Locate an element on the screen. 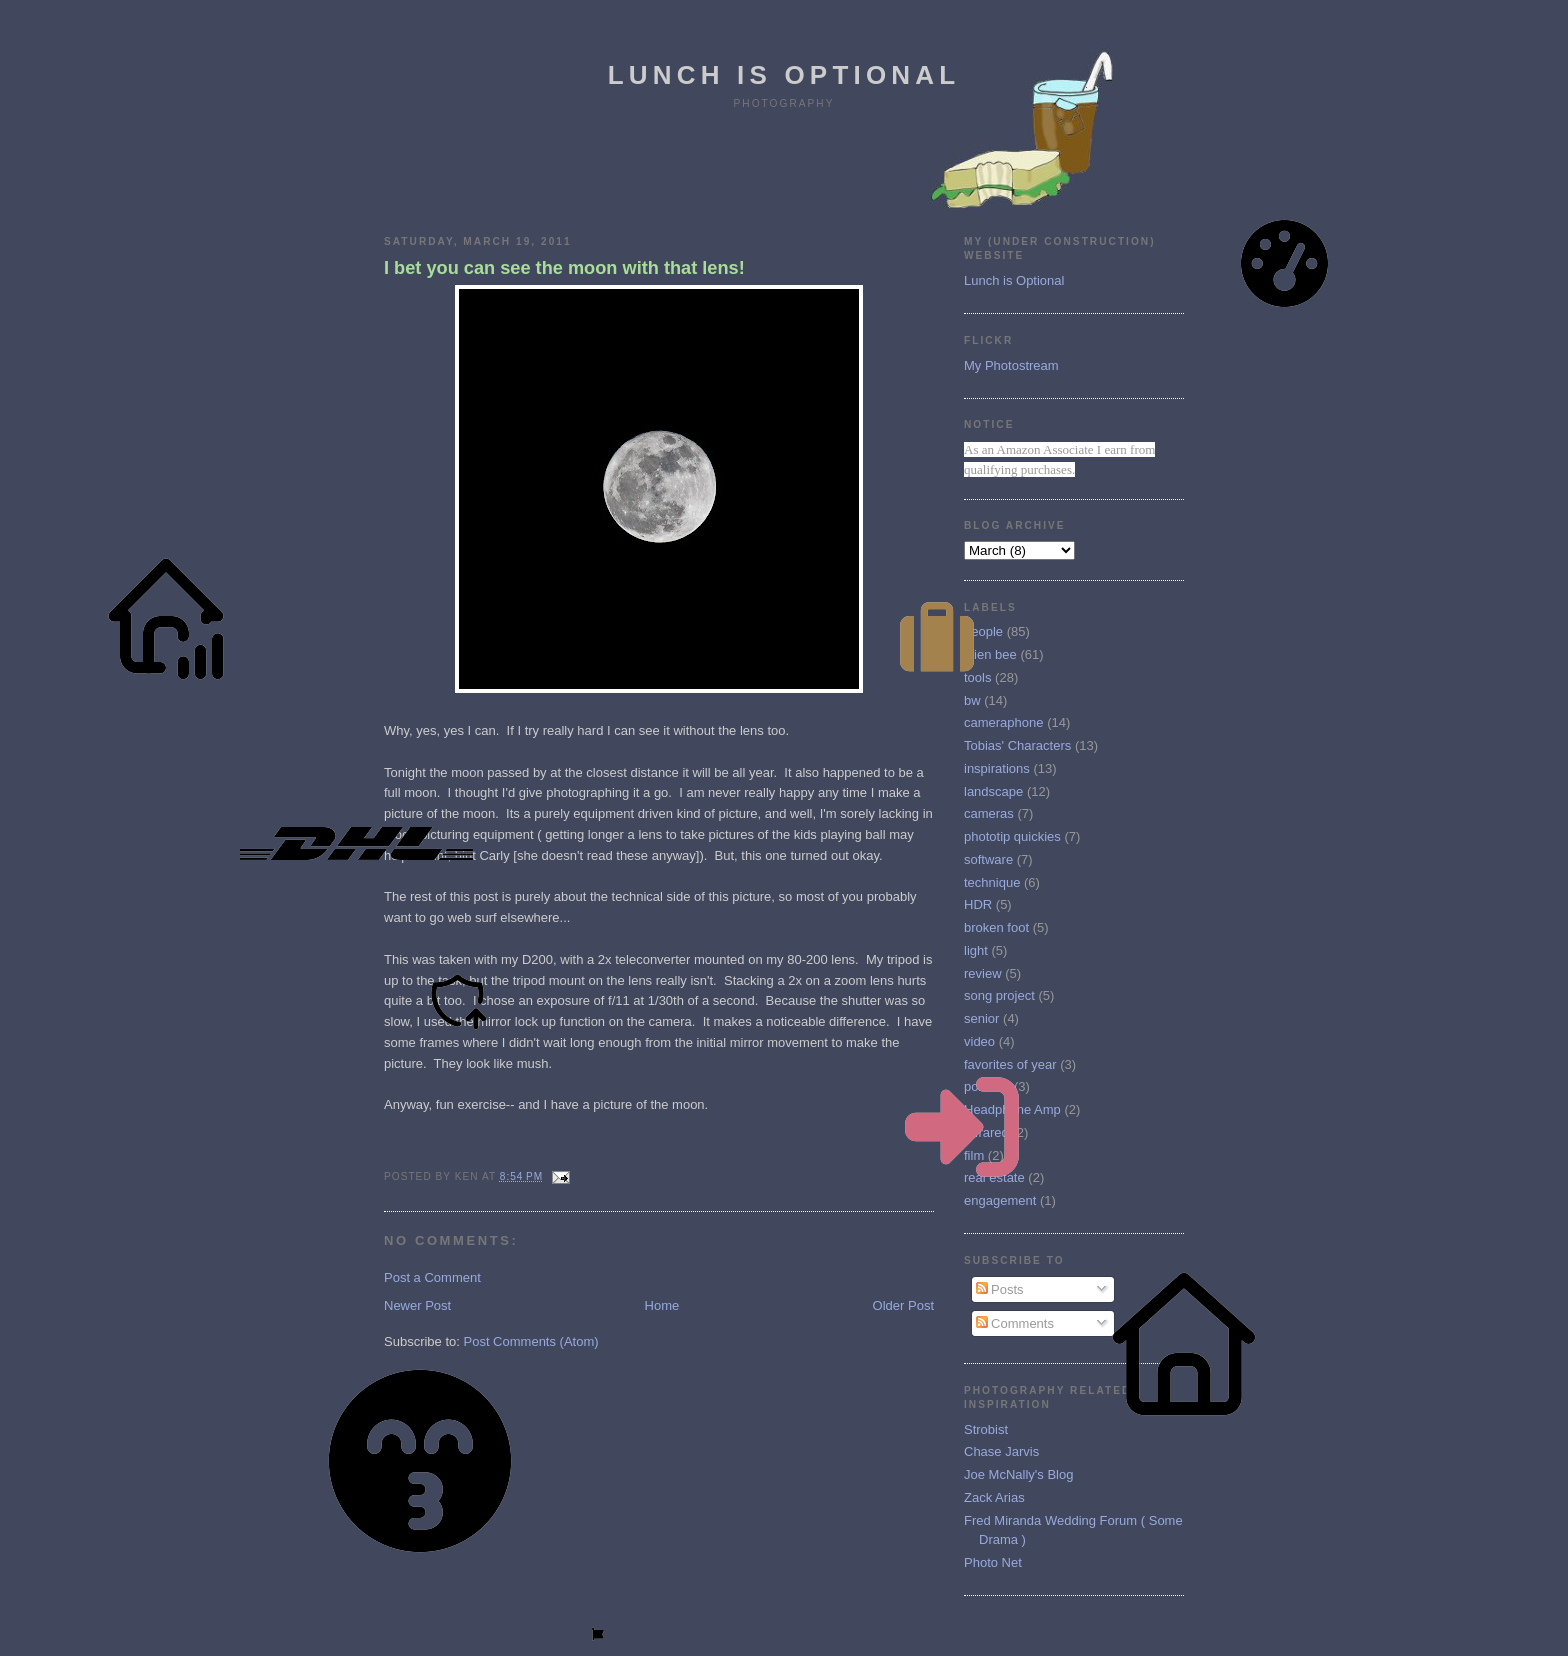 The width and height of the screenshot is (1568, 1656). smart home connectivity status is located at coordinates (166, 616).